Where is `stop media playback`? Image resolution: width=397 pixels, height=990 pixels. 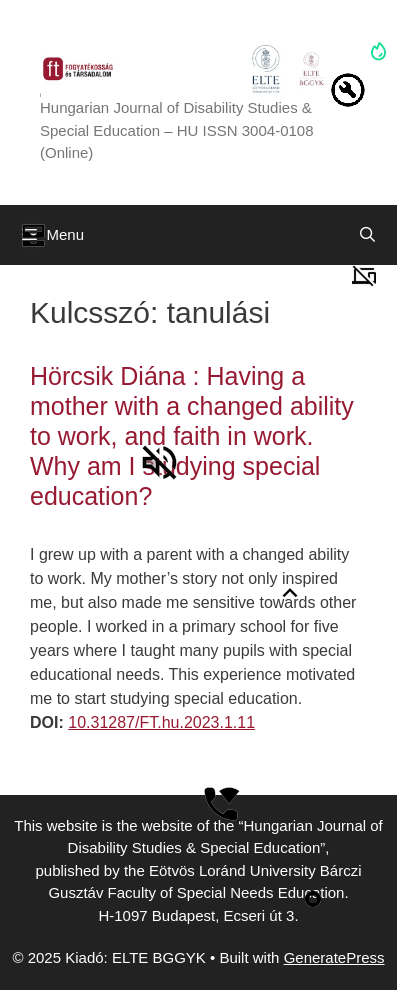 stop media playback is located at coordinates (313, 899).